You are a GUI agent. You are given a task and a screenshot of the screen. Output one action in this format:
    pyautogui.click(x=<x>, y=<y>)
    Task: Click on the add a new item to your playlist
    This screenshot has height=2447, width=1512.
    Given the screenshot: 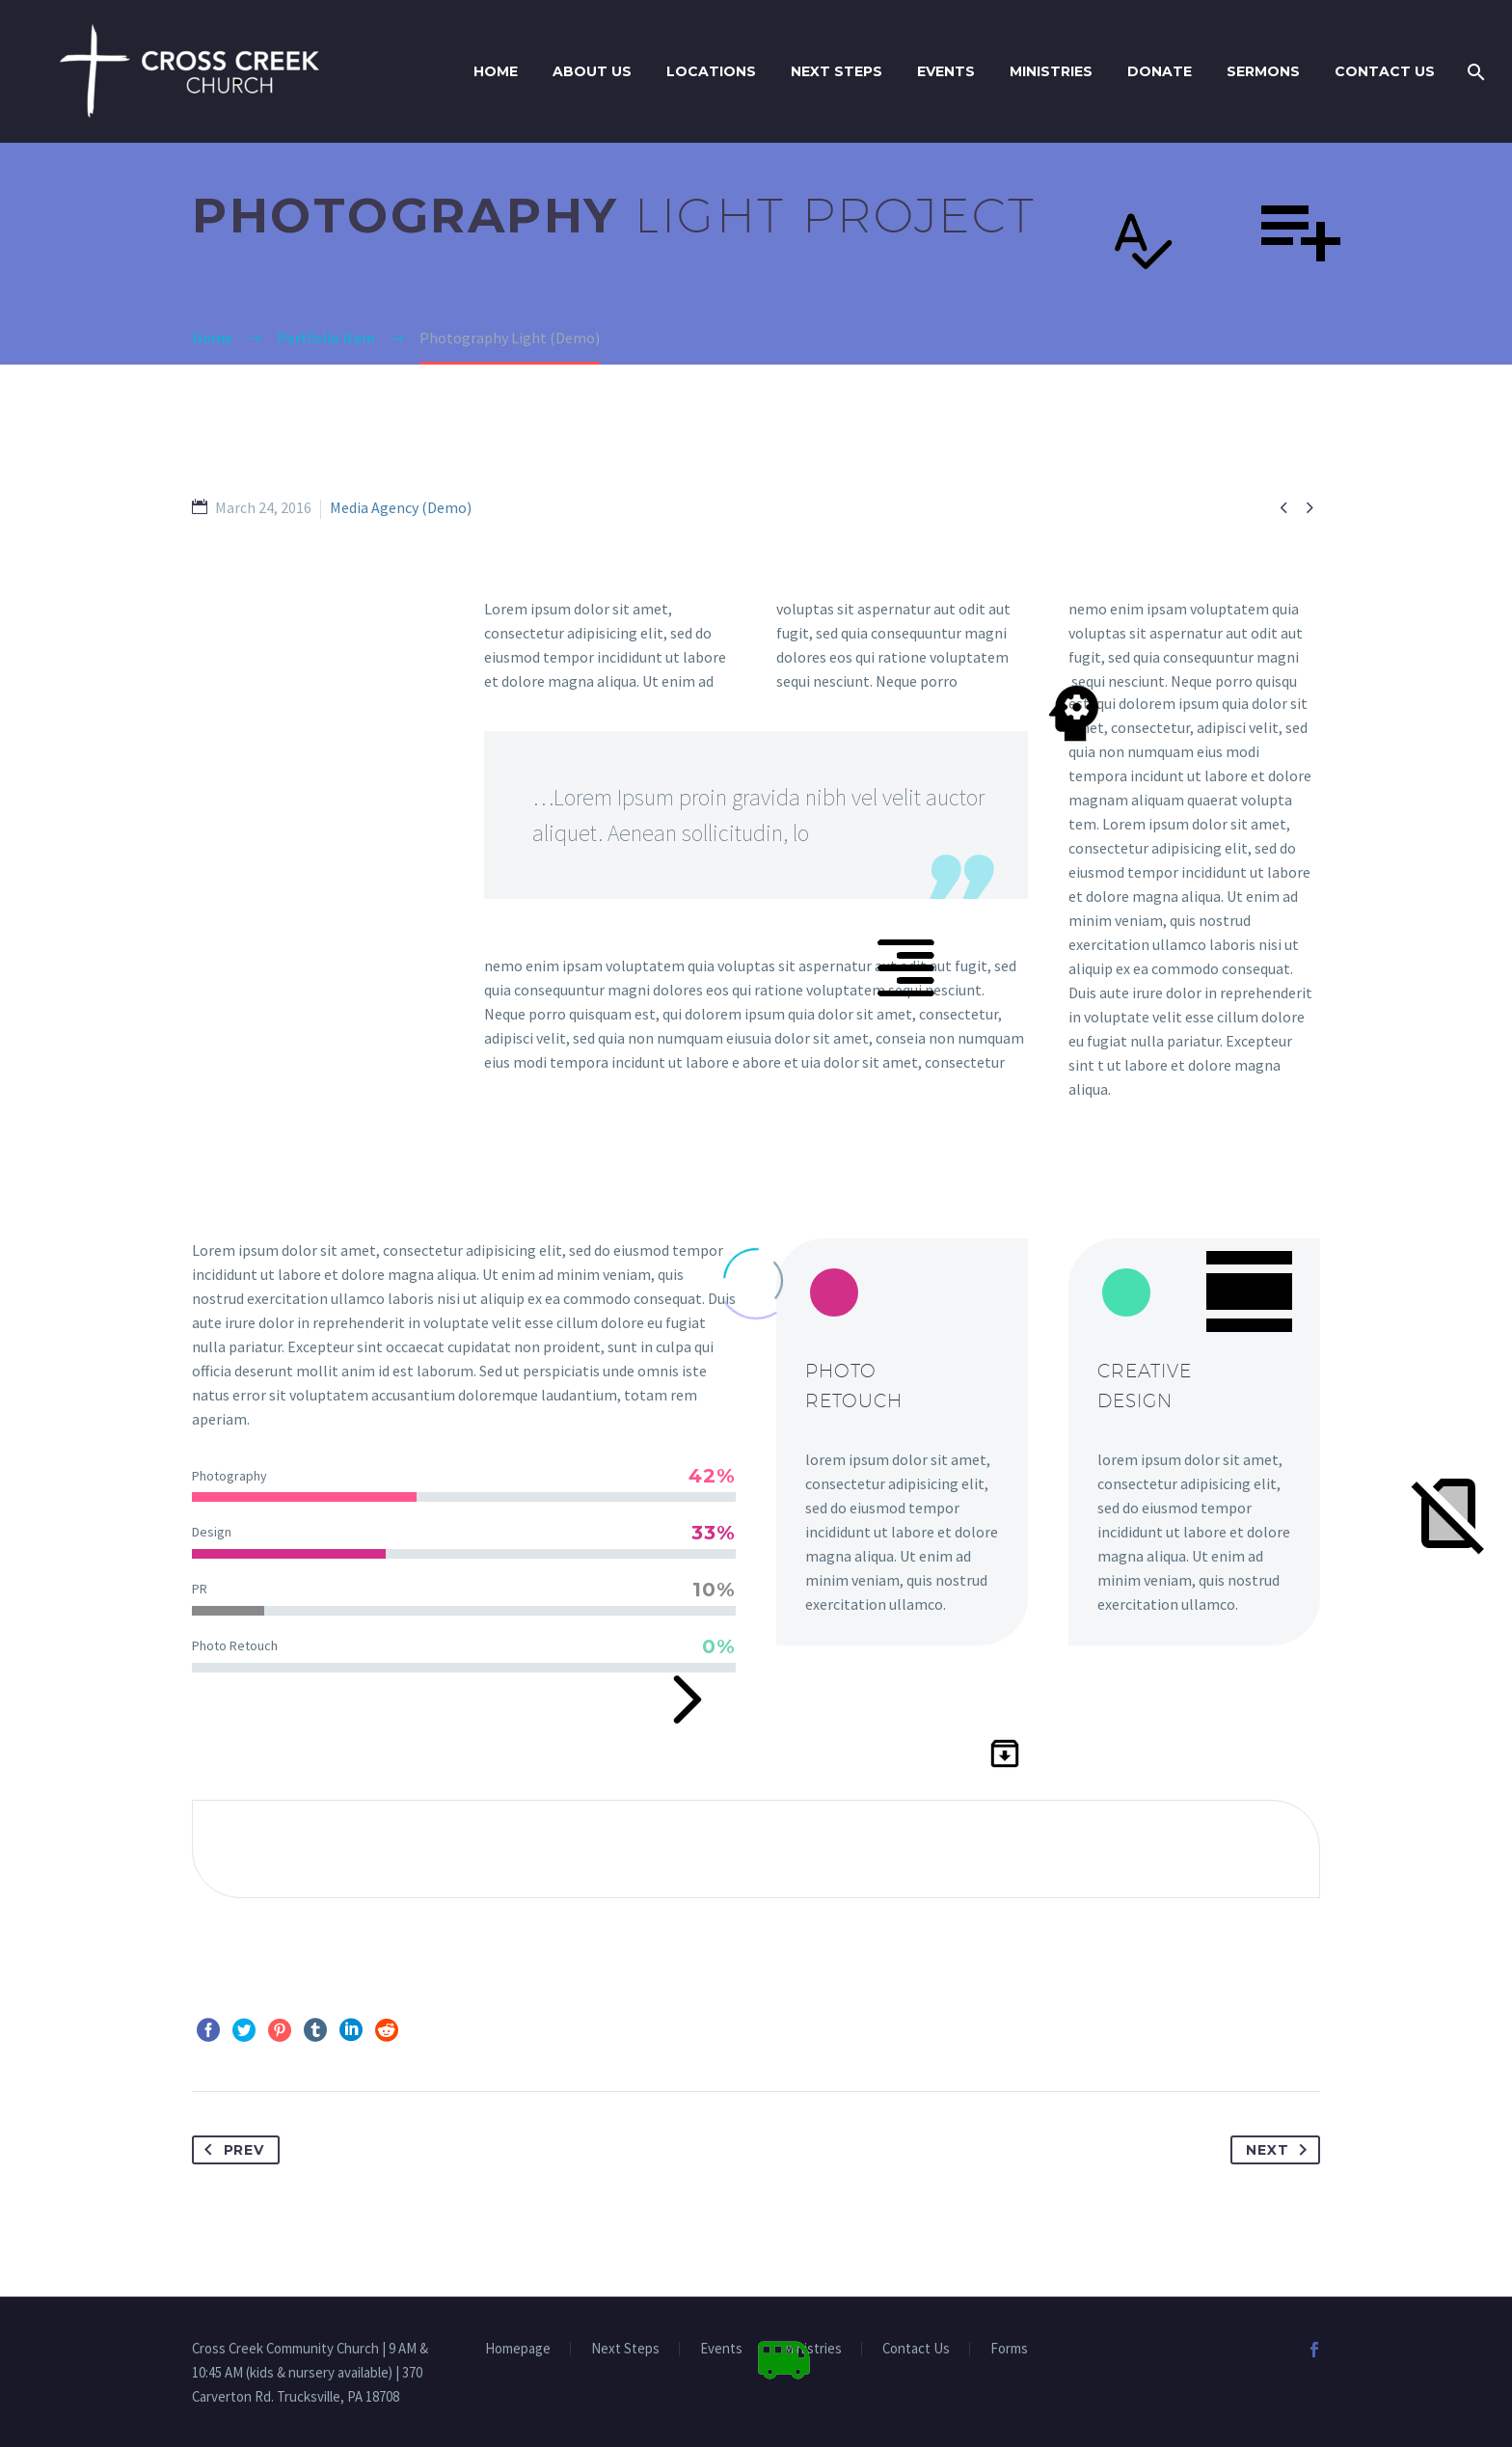 What is the action you would take?
    pyautogui.click(x=1301, y=230)
    